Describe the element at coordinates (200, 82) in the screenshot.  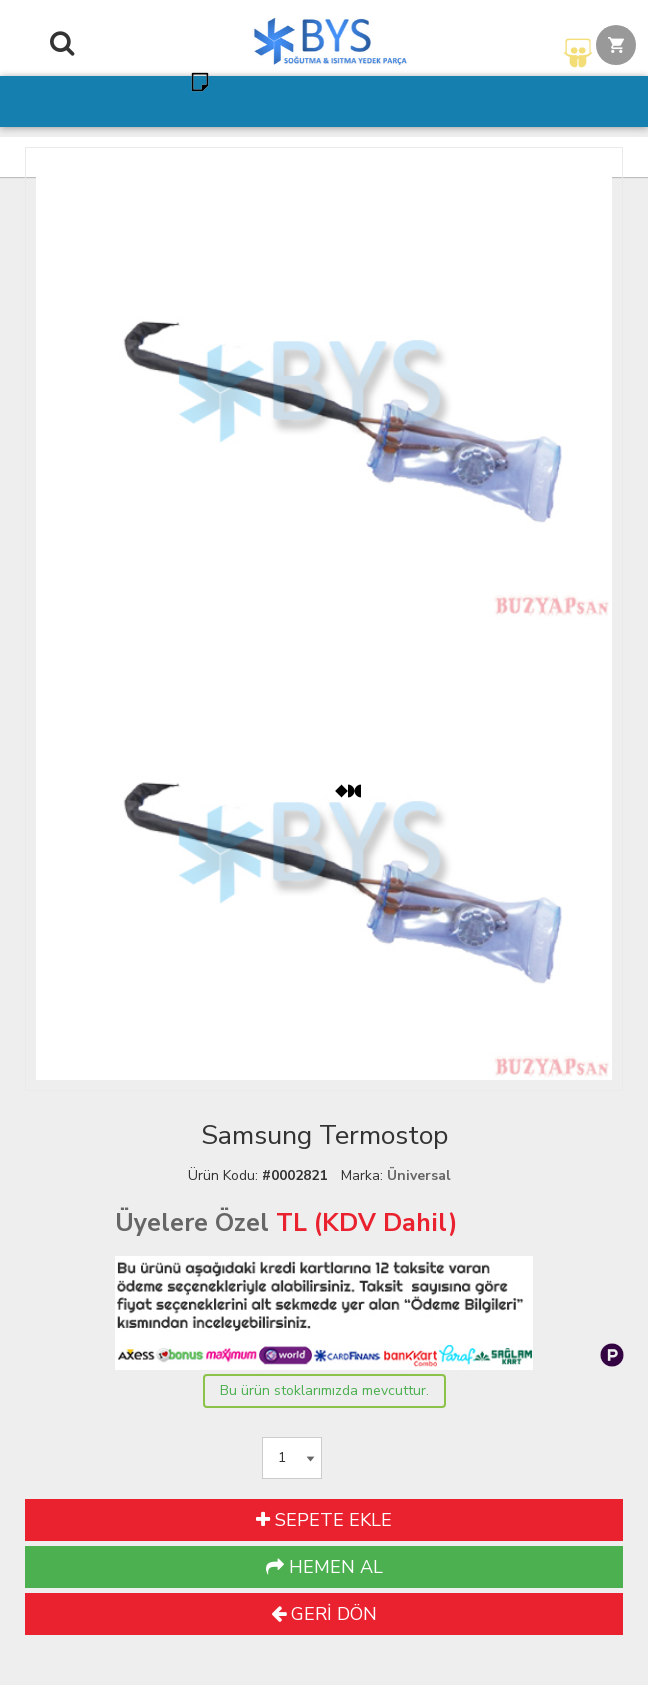
I see `view or open a document` at that location.